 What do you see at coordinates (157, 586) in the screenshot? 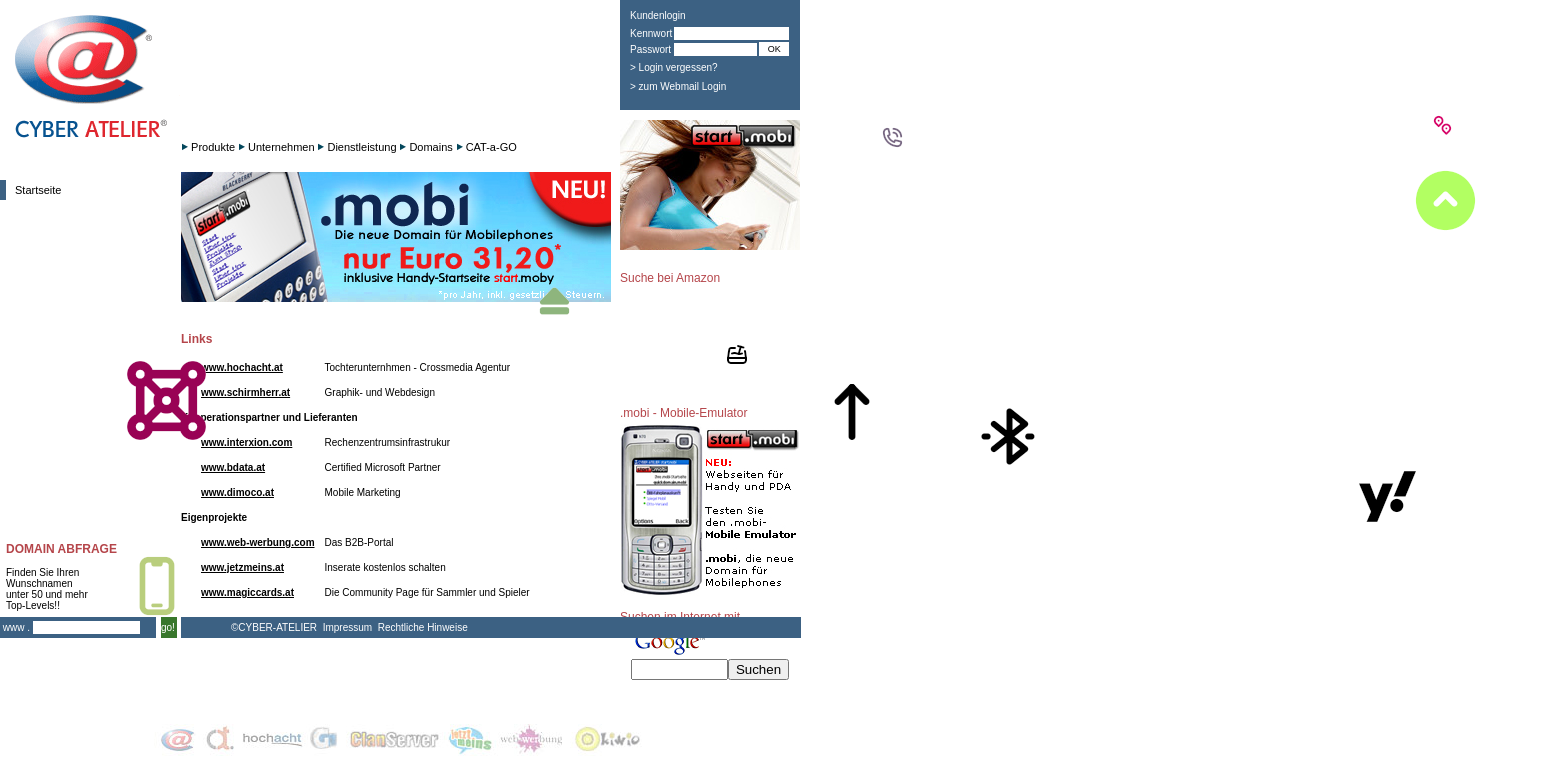
I see `access mobile device settings` at bounding box center [157, 586].